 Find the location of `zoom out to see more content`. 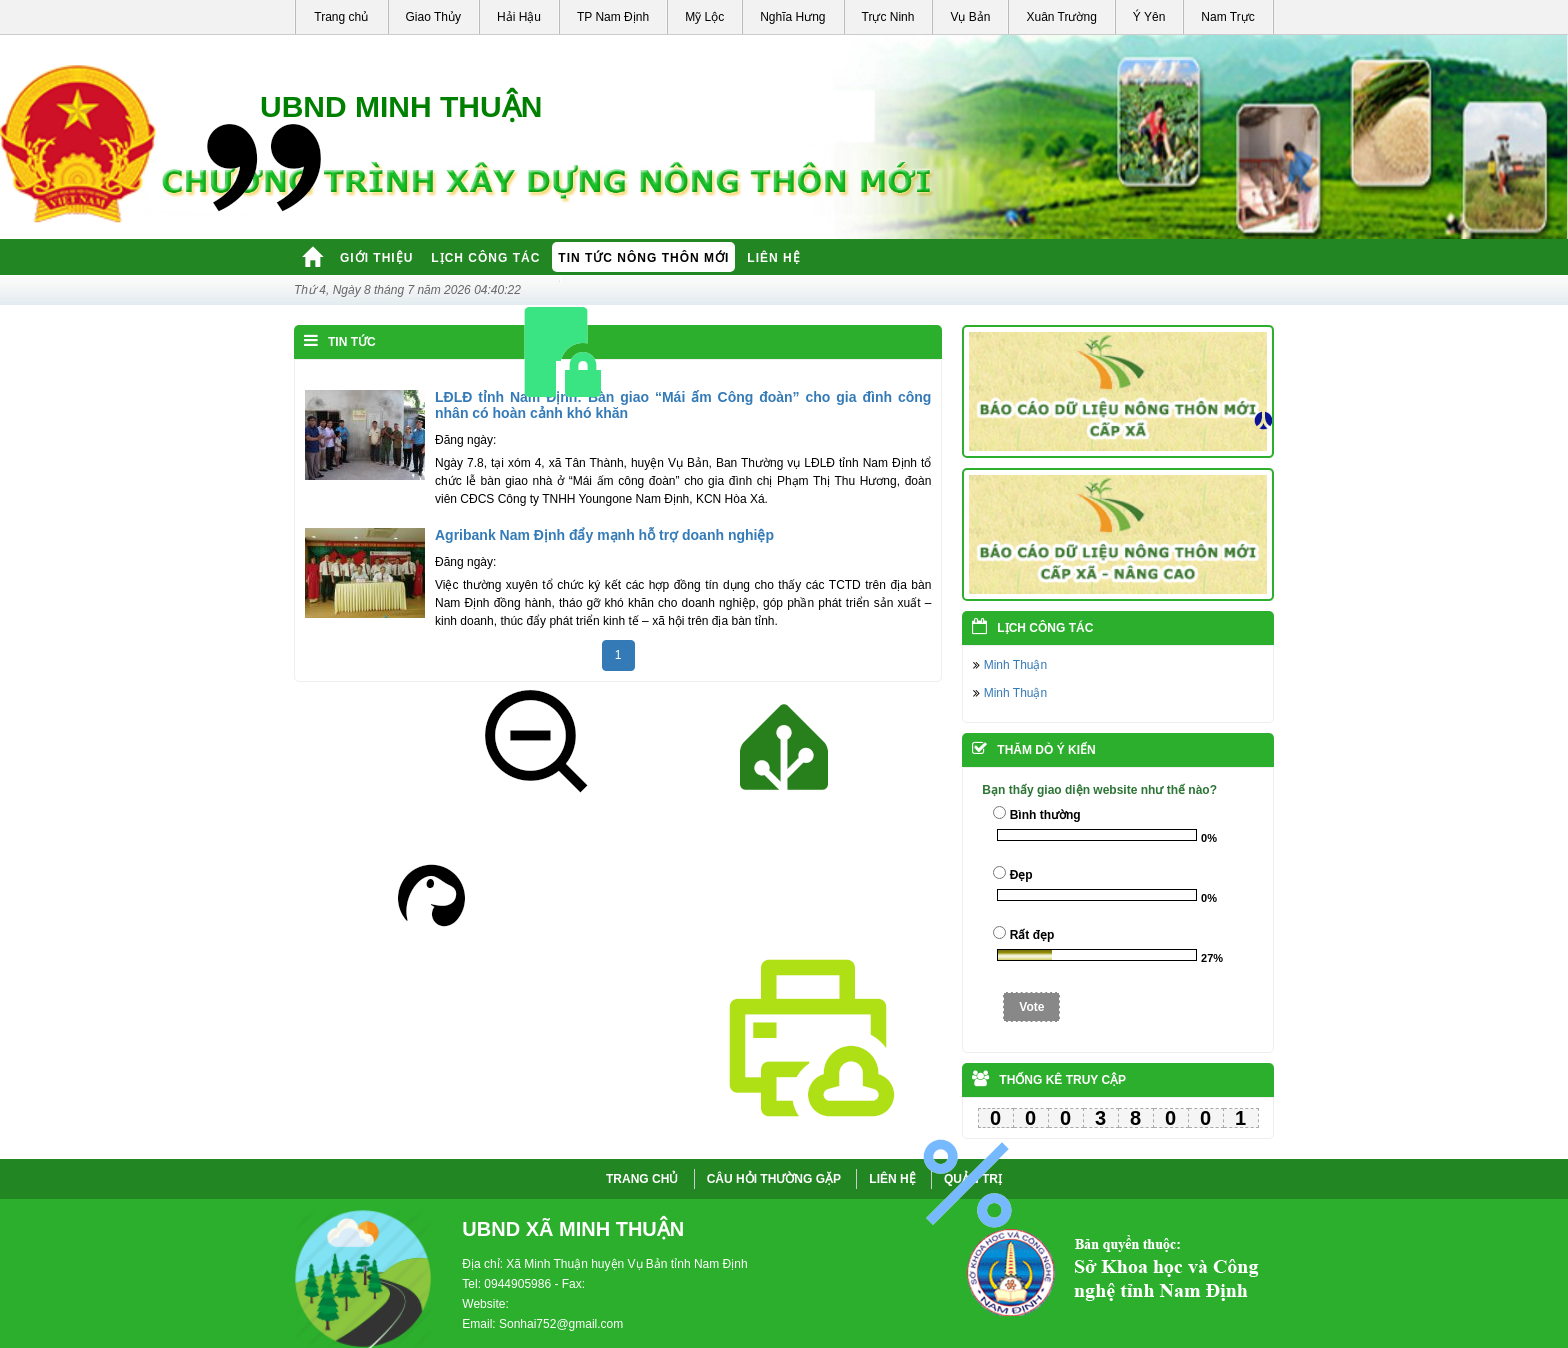

zoom out to see more content is located at coordinates (535, 740).